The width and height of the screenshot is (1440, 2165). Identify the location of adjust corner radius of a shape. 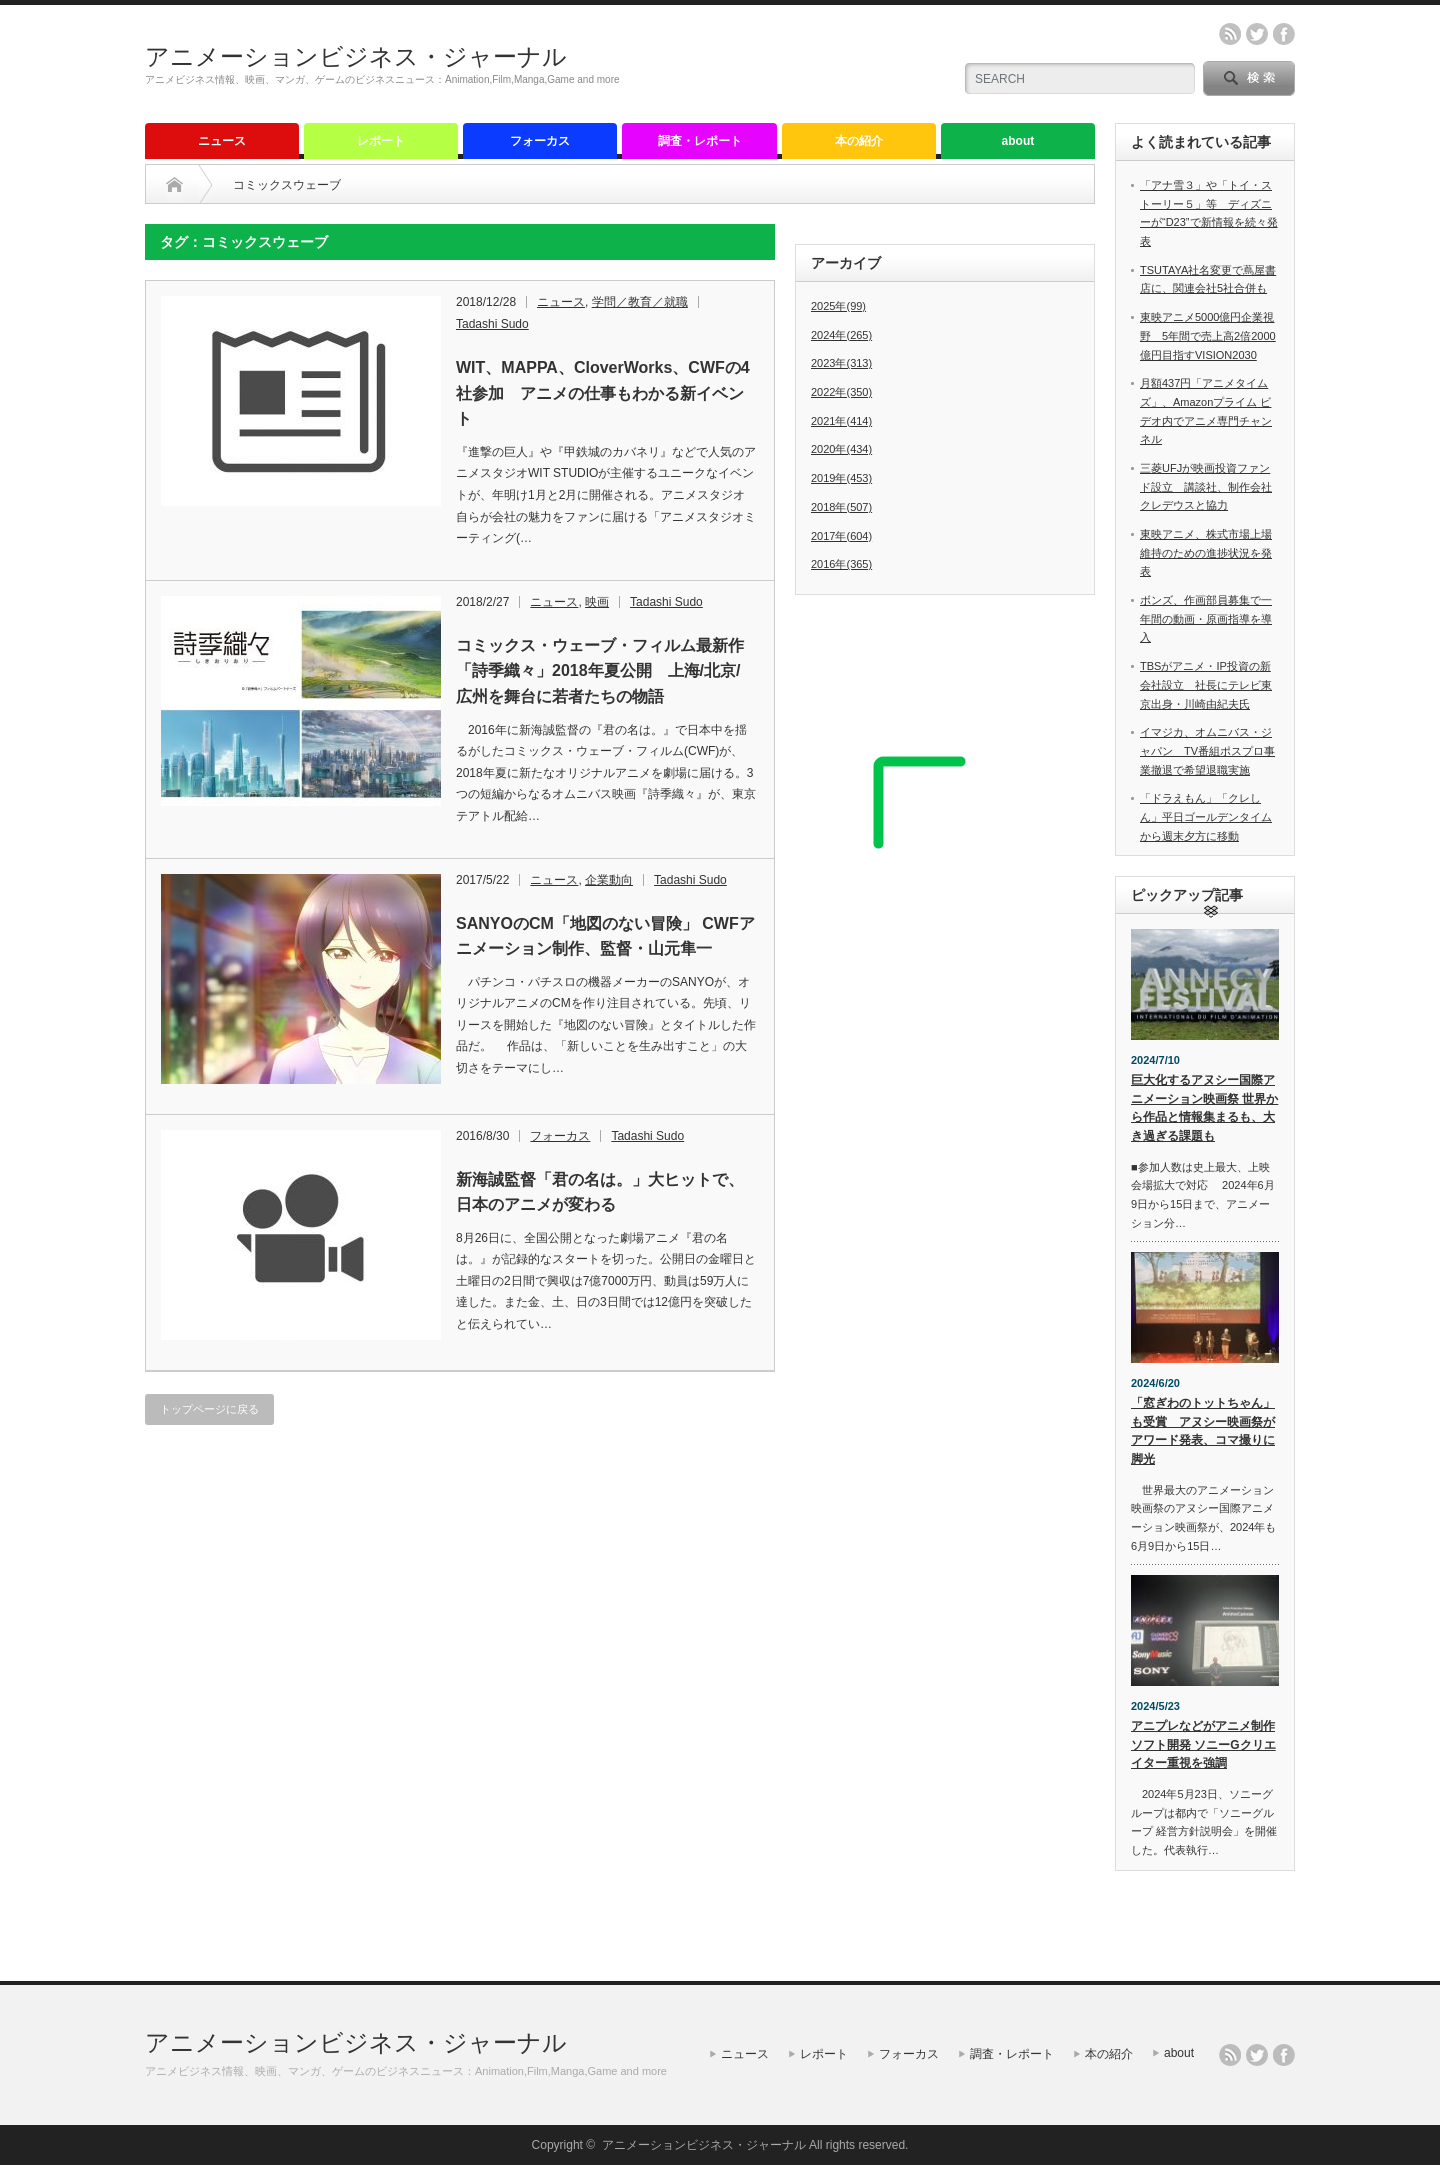
(919, 802).